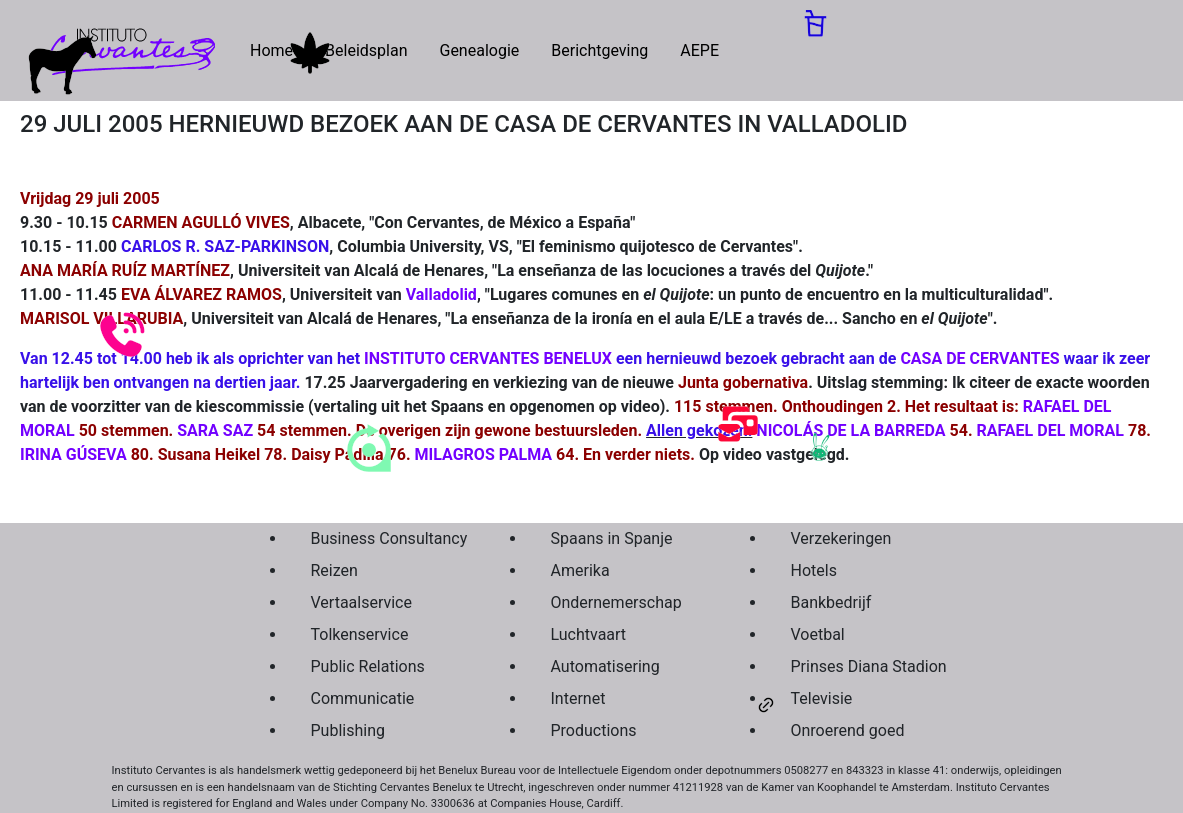 Image resolution: width=1183 pixels, height=813 pixels. Describe the element at coordinates (62, 64) in the screenshot. I see `visit Sticker Mule website or app` at that location.